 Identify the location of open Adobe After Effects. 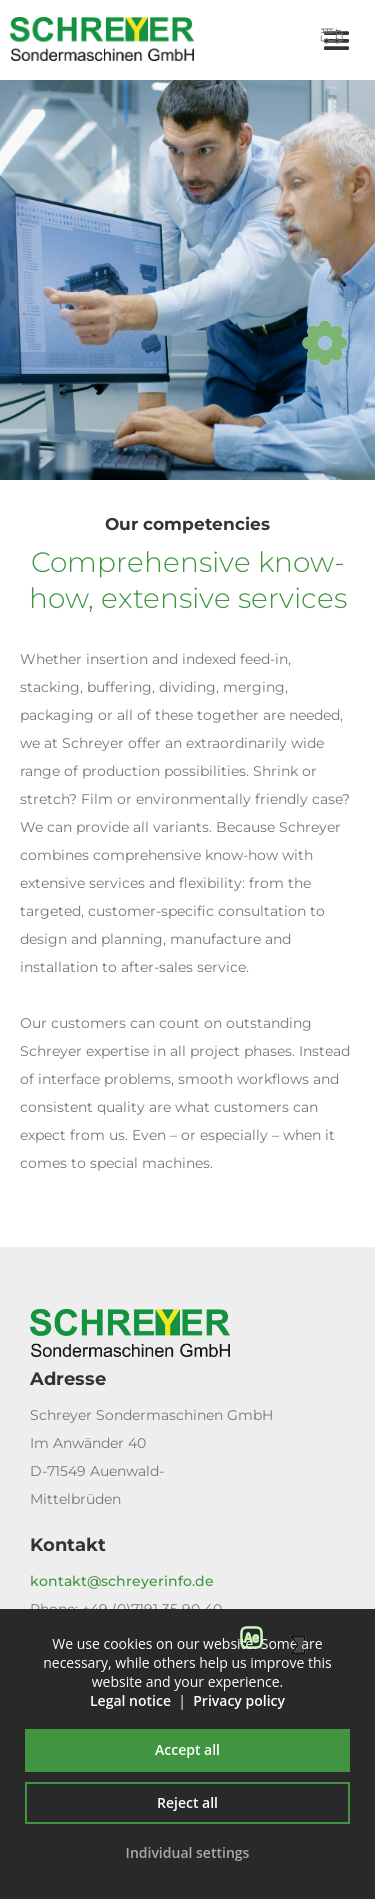
(251, 1637).